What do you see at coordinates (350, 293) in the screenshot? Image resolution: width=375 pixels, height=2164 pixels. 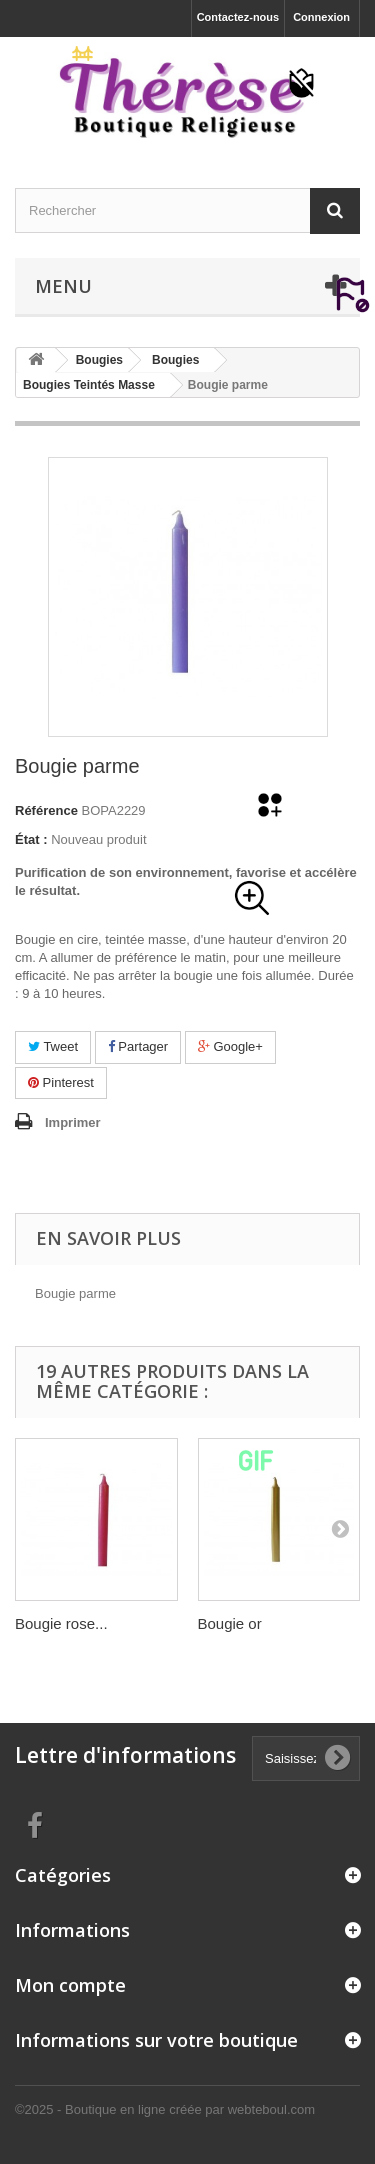 I see `cancel or remove a flagged item` at bounding box center [350, 293].